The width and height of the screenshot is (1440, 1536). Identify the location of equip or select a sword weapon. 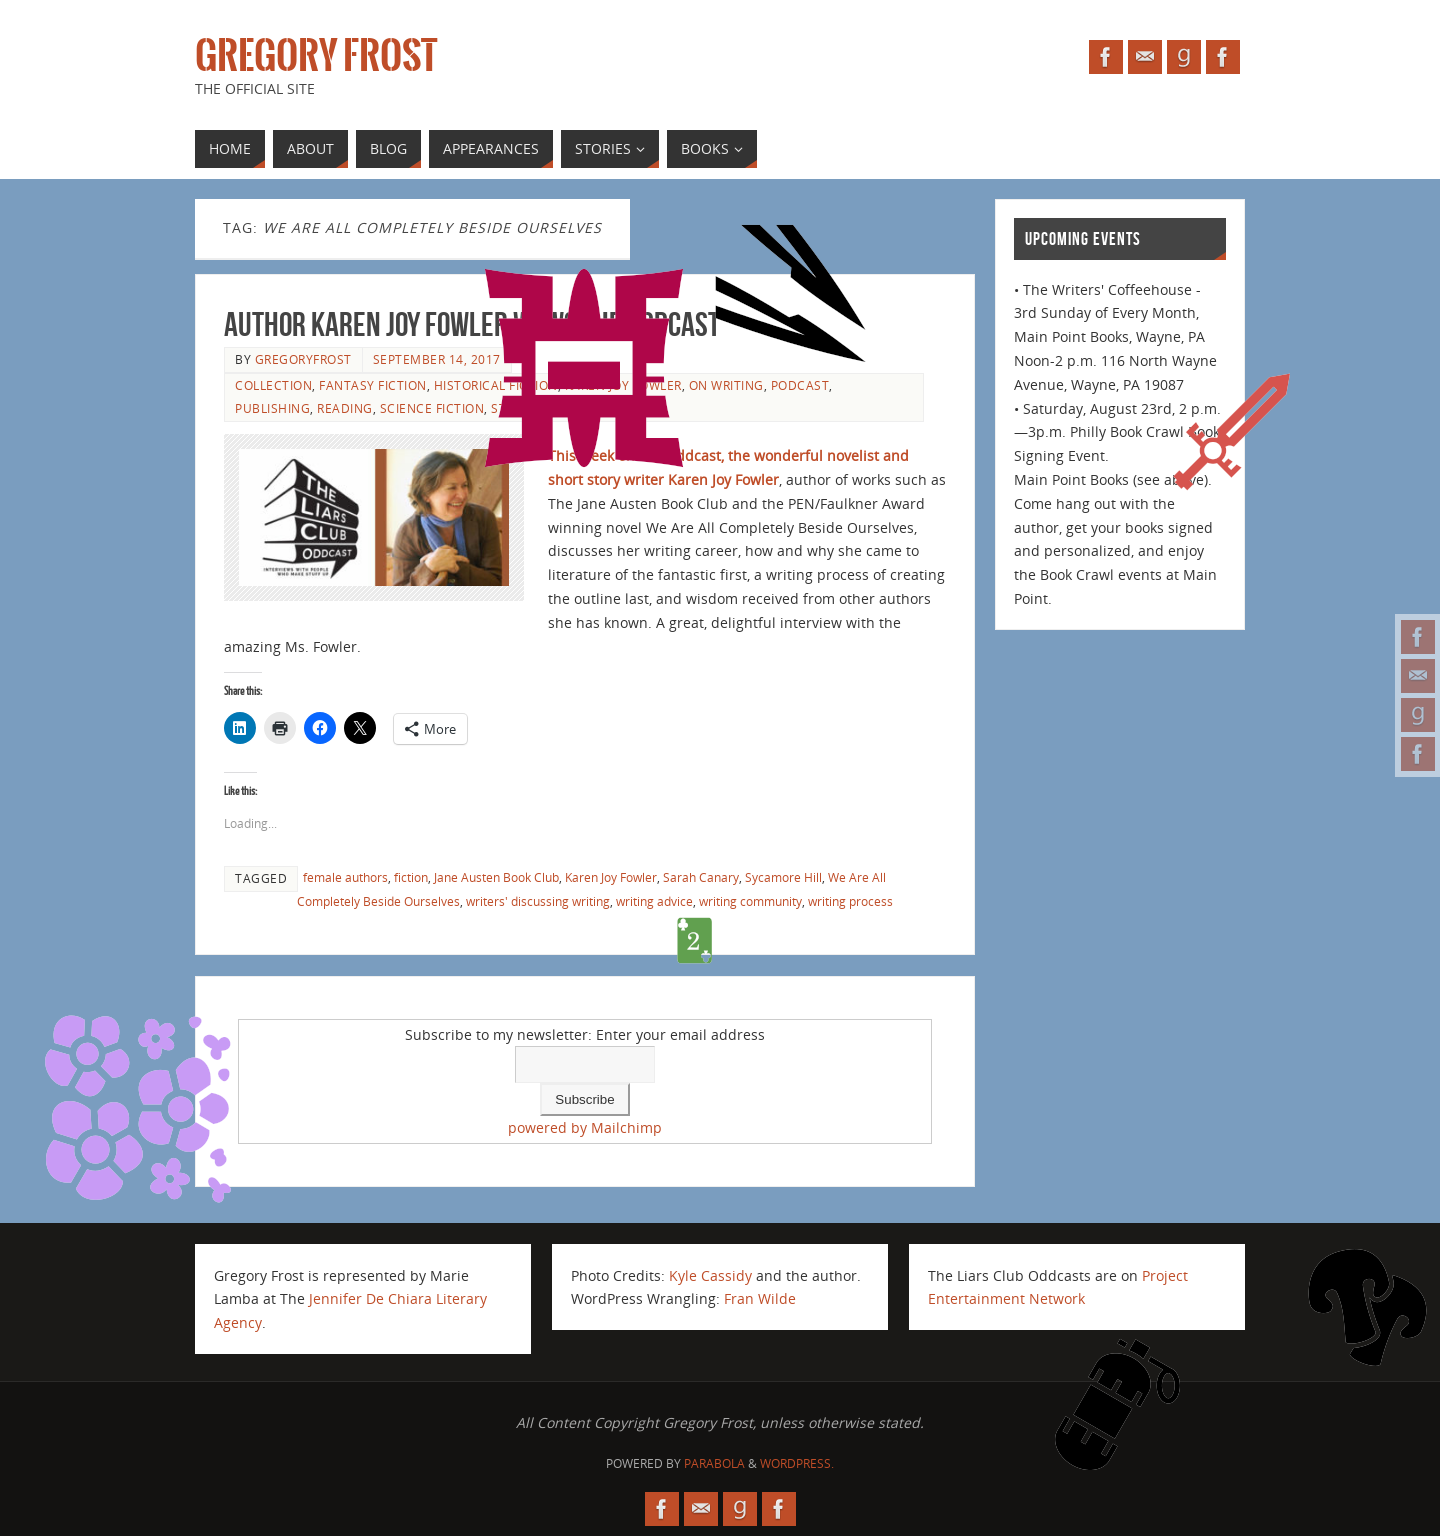
(1231, 431).